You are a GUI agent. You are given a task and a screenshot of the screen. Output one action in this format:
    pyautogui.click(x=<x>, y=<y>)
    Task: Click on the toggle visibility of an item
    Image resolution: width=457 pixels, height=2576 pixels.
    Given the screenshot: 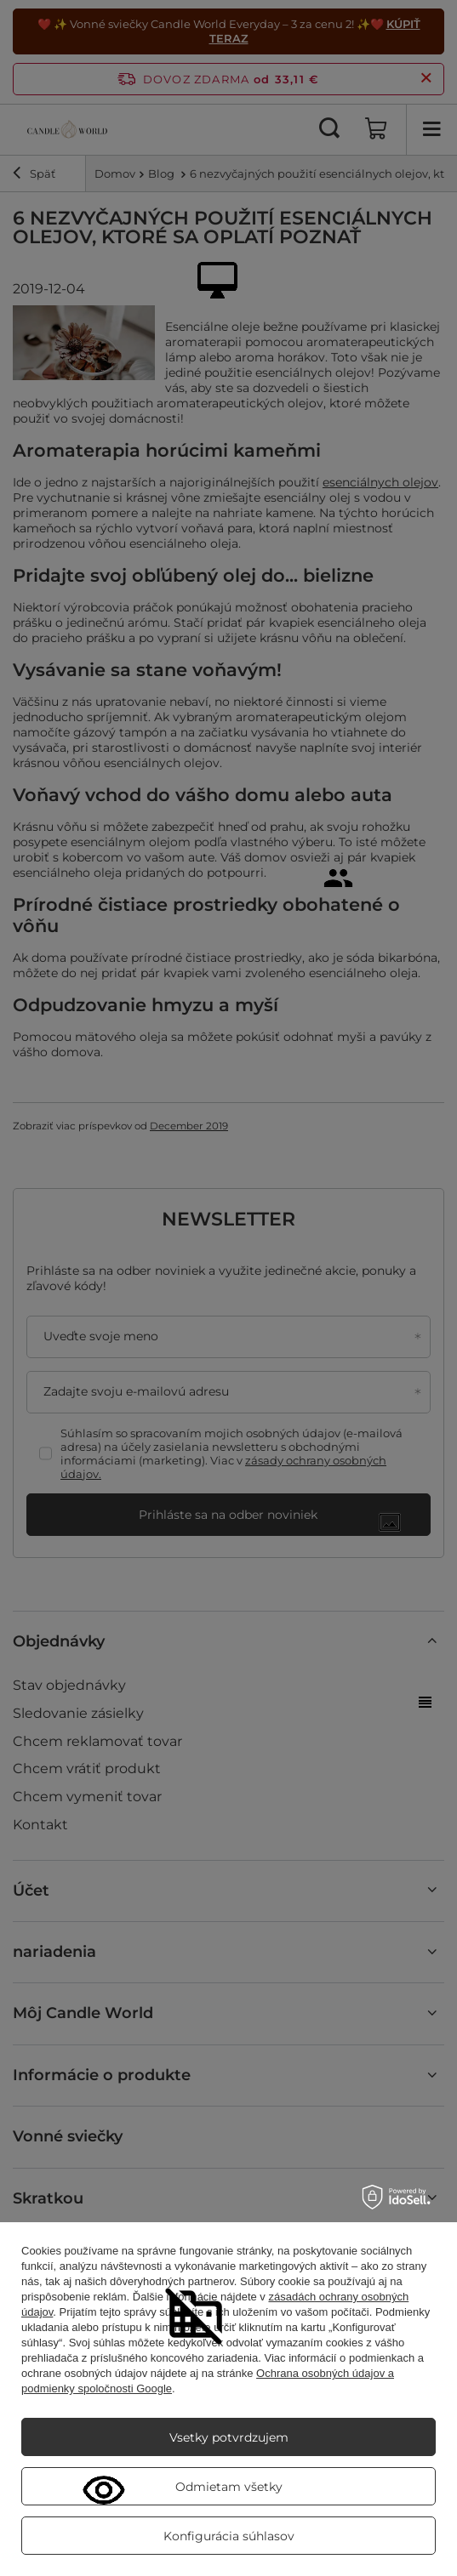 What is the action you would take?
    pyautogui.click(x=104, y=2491)
    